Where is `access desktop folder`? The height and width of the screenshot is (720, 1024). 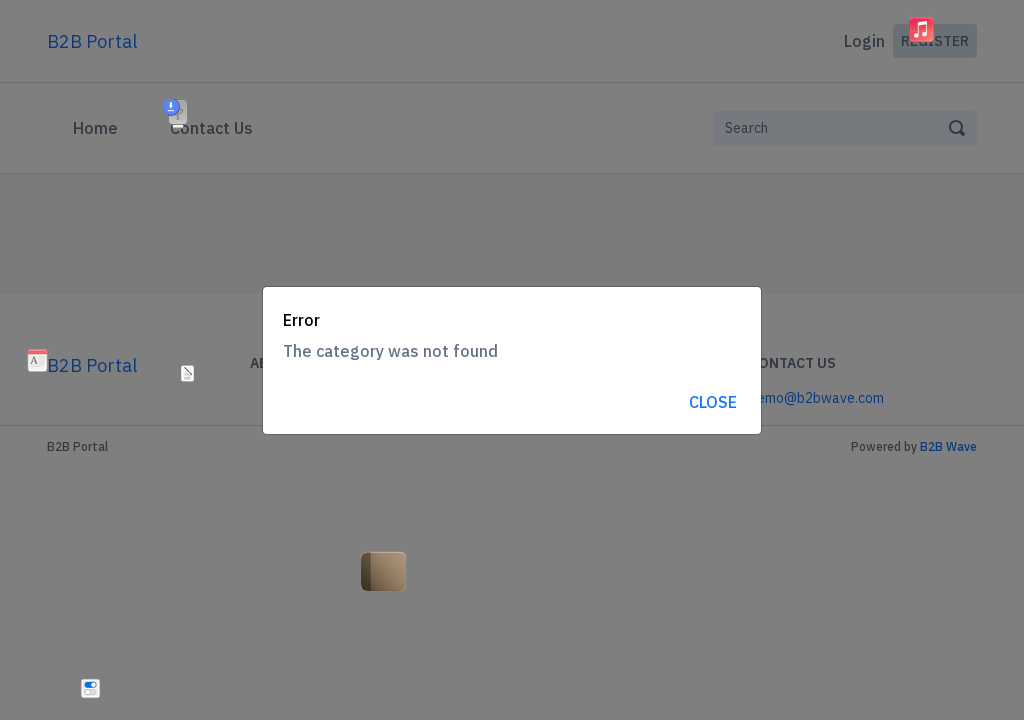
access desktop folder is located at coordinates (383, 570).